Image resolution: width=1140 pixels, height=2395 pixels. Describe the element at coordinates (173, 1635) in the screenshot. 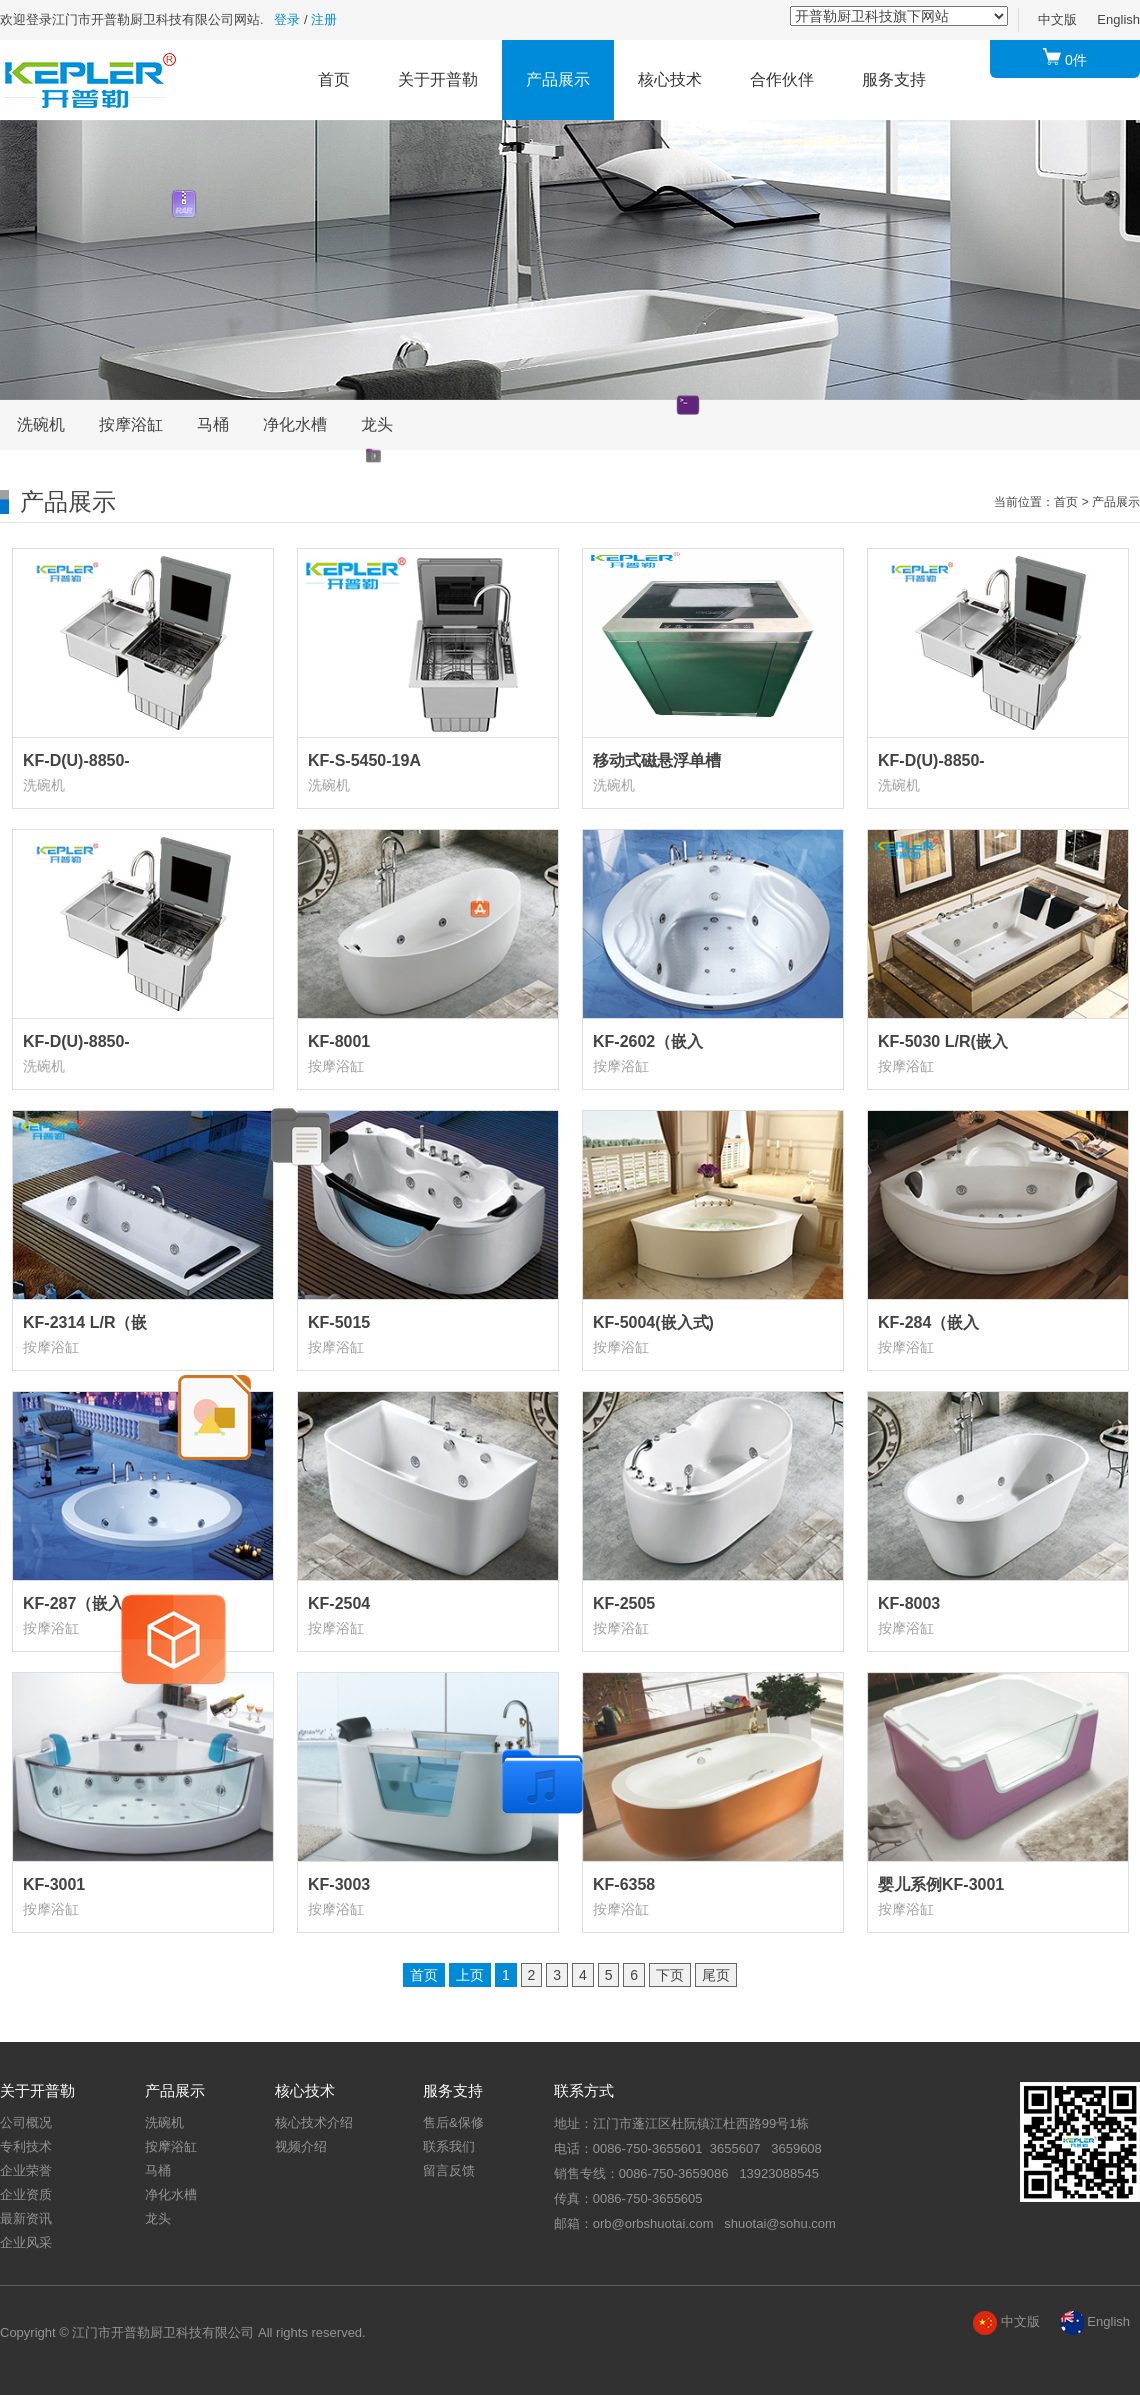

I see `open a 3D model file` at that location.